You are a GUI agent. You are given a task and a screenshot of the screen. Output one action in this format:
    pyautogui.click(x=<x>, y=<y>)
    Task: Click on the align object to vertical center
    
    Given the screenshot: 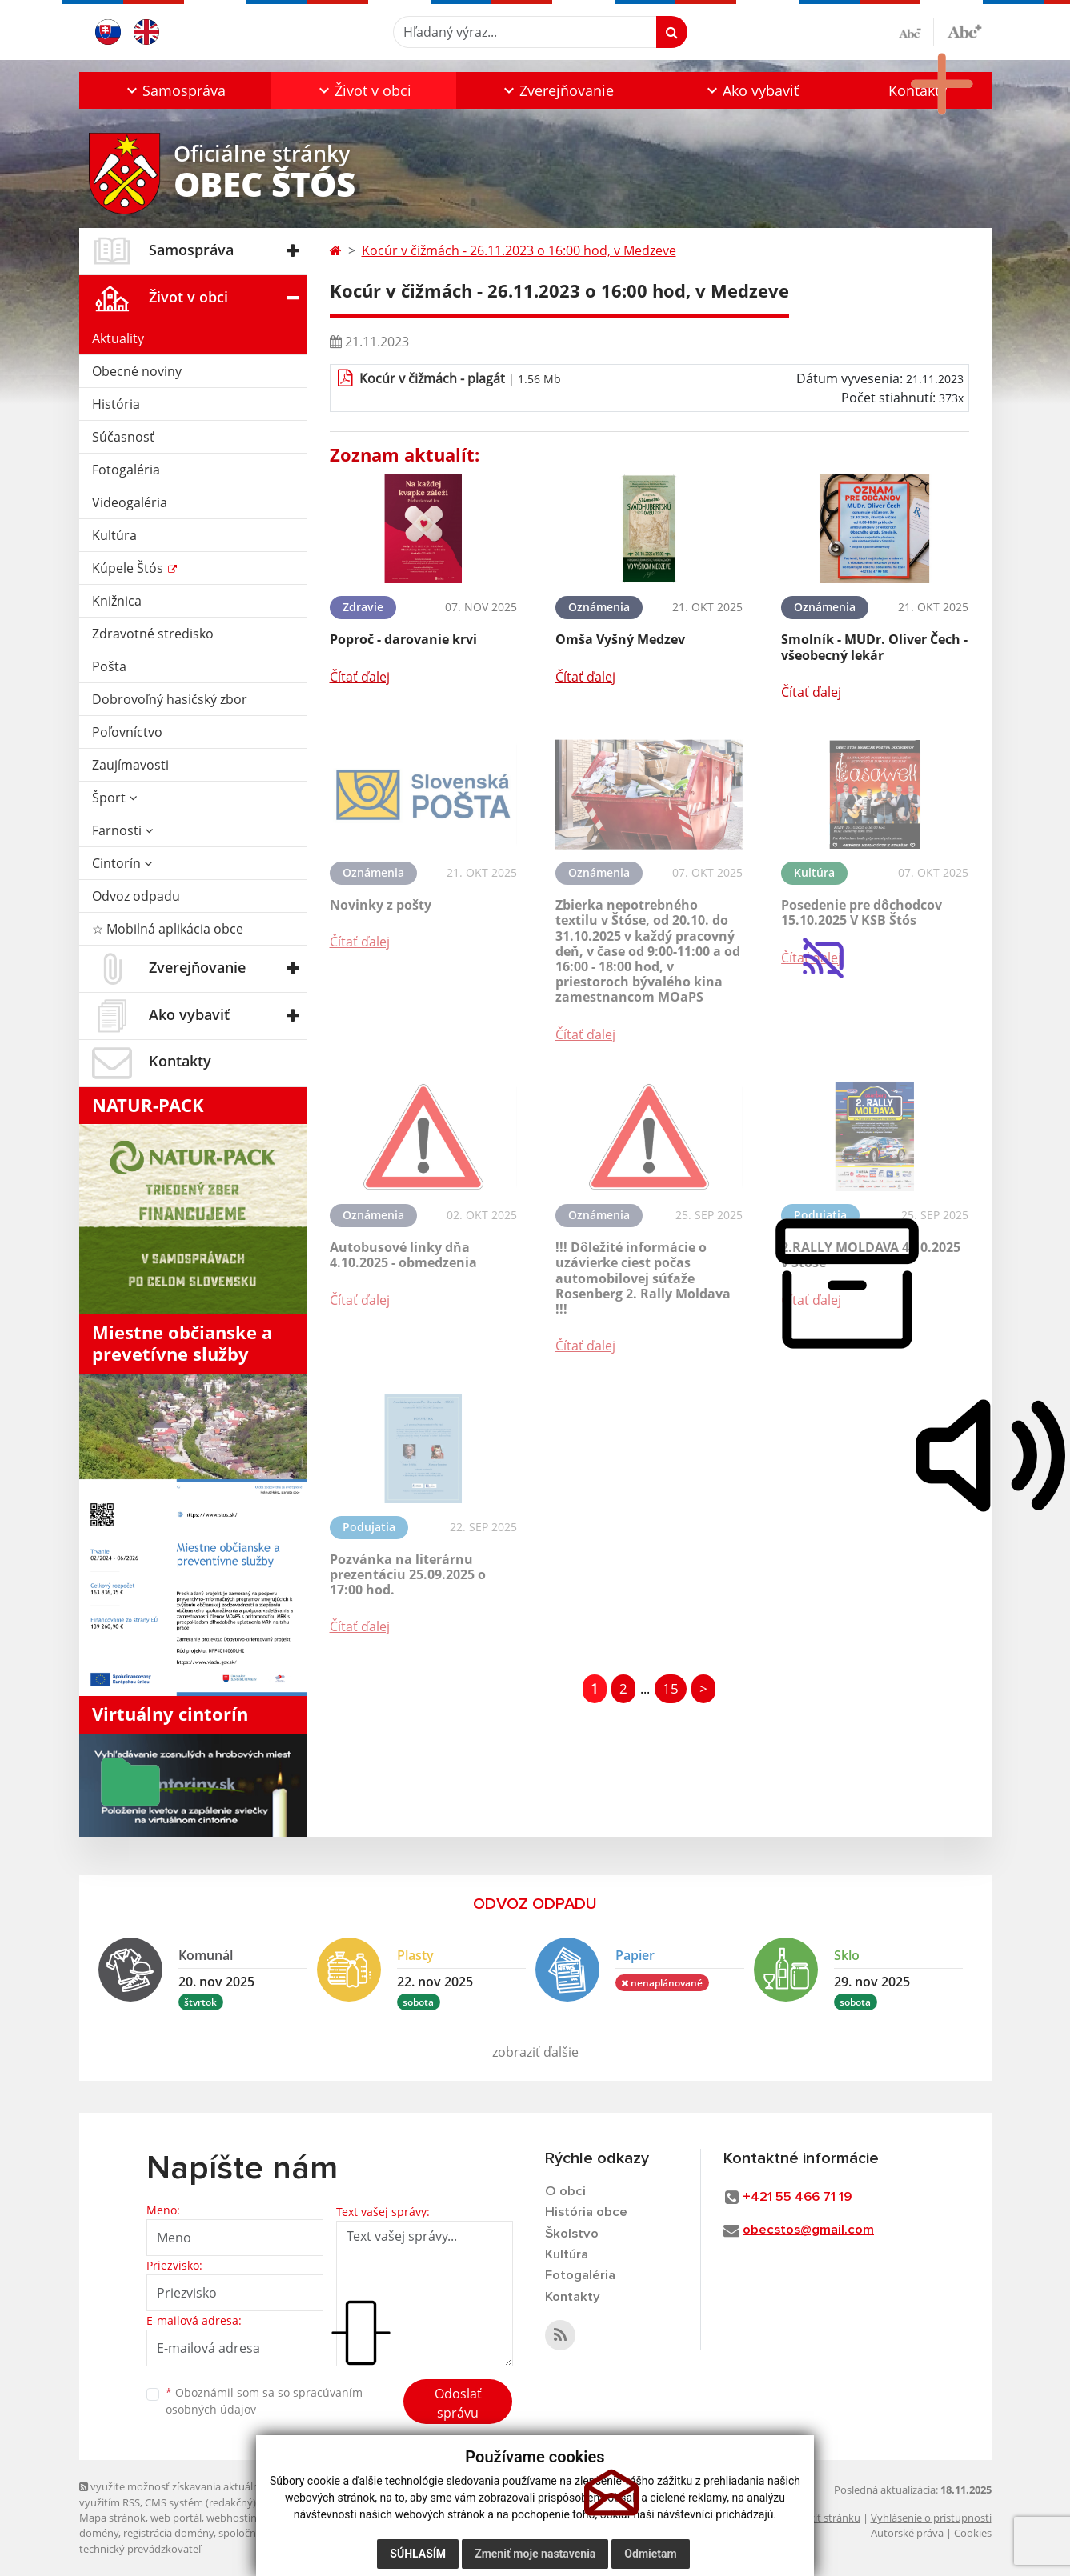 What is the action you would take?
    pyautogui.click(x=361, y=2333)
    